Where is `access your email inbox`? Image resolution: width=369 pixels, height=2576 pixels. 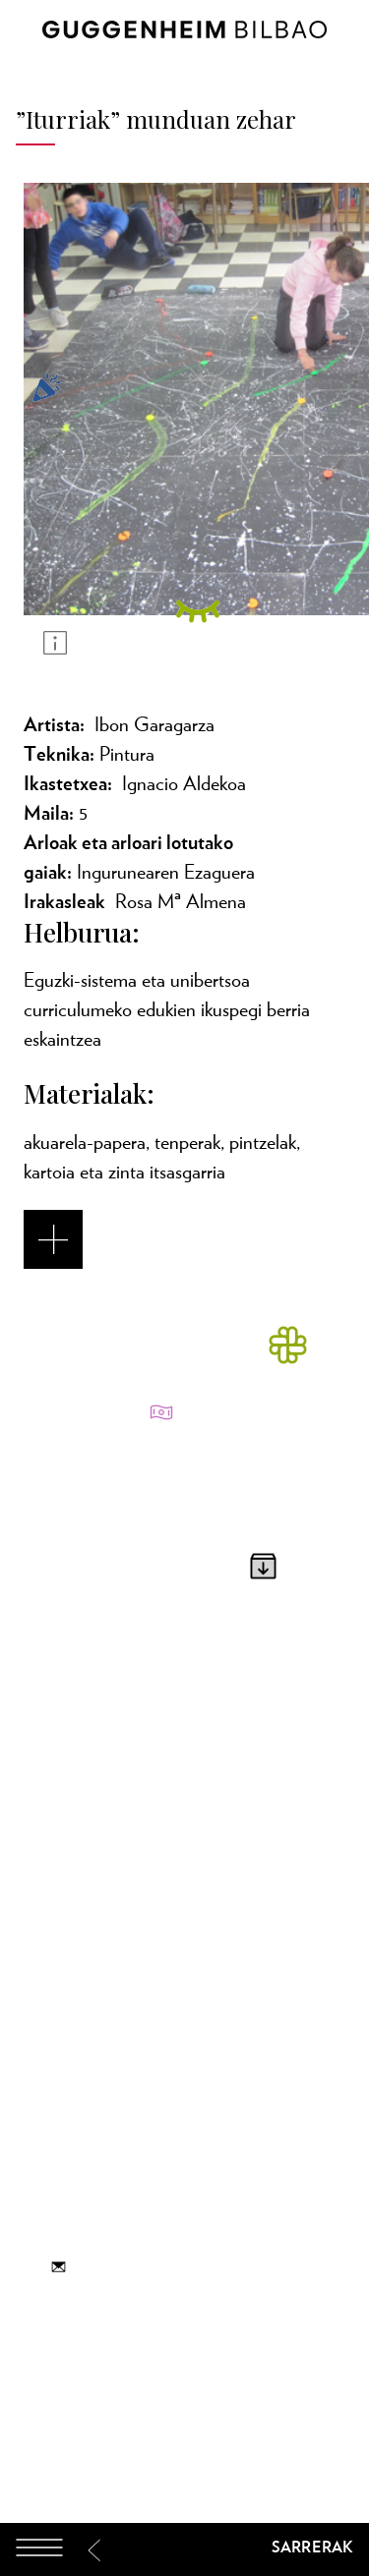
access your email inbox is located at coordinates (58, 2266).